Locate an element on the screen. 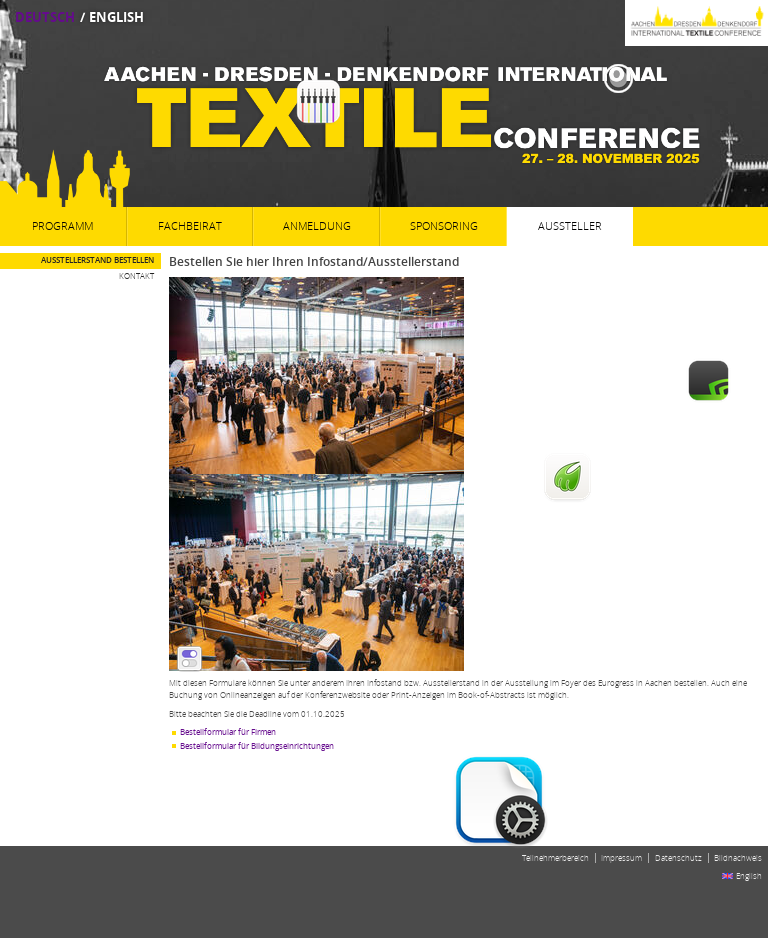 This screenshot has height=938, width=768. open gnome tweaks settings is located at coordinates (189, 658).